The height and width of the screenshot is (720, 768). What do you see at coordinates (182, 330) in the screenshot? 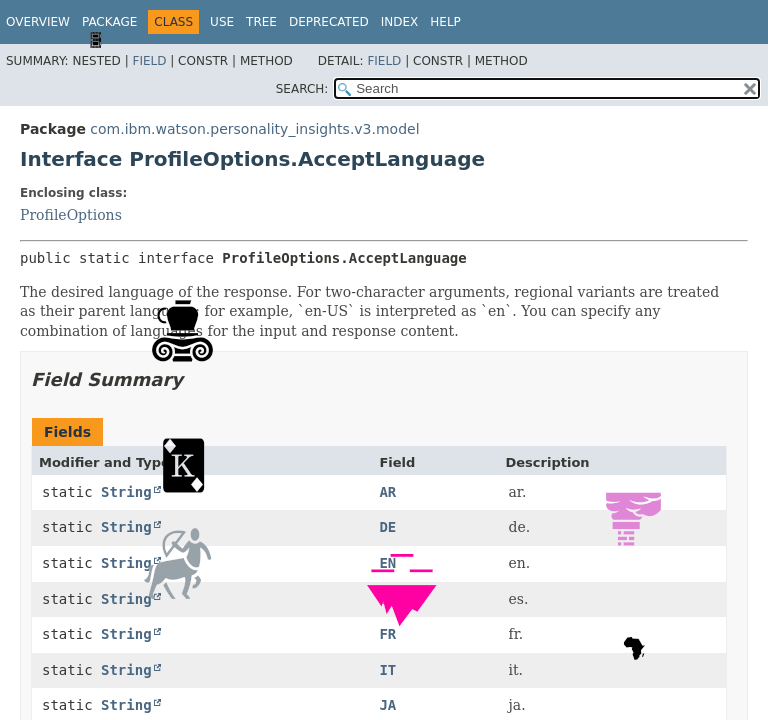
I see `decorative item or artifact in a game inventory` at bounding box center [182, 330].